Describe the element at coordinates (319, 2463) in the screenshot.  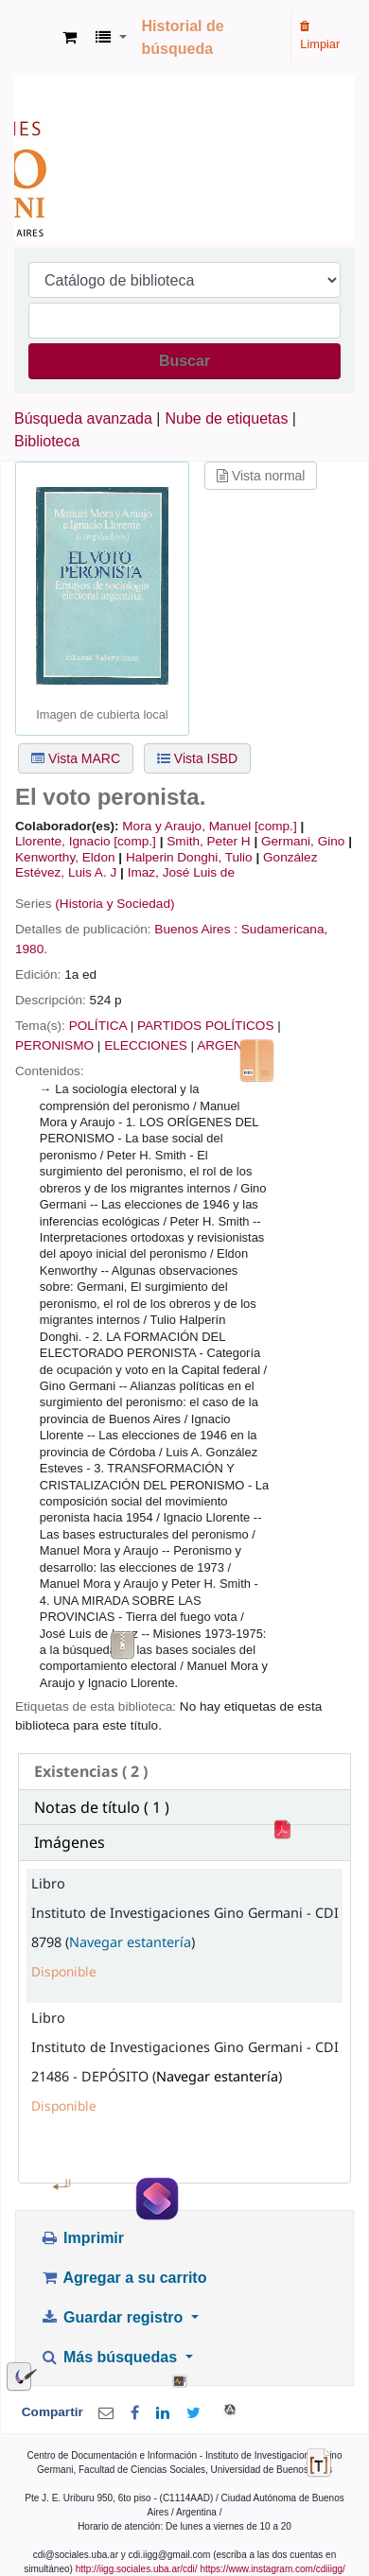
I see `a toml configuration file` at that location.